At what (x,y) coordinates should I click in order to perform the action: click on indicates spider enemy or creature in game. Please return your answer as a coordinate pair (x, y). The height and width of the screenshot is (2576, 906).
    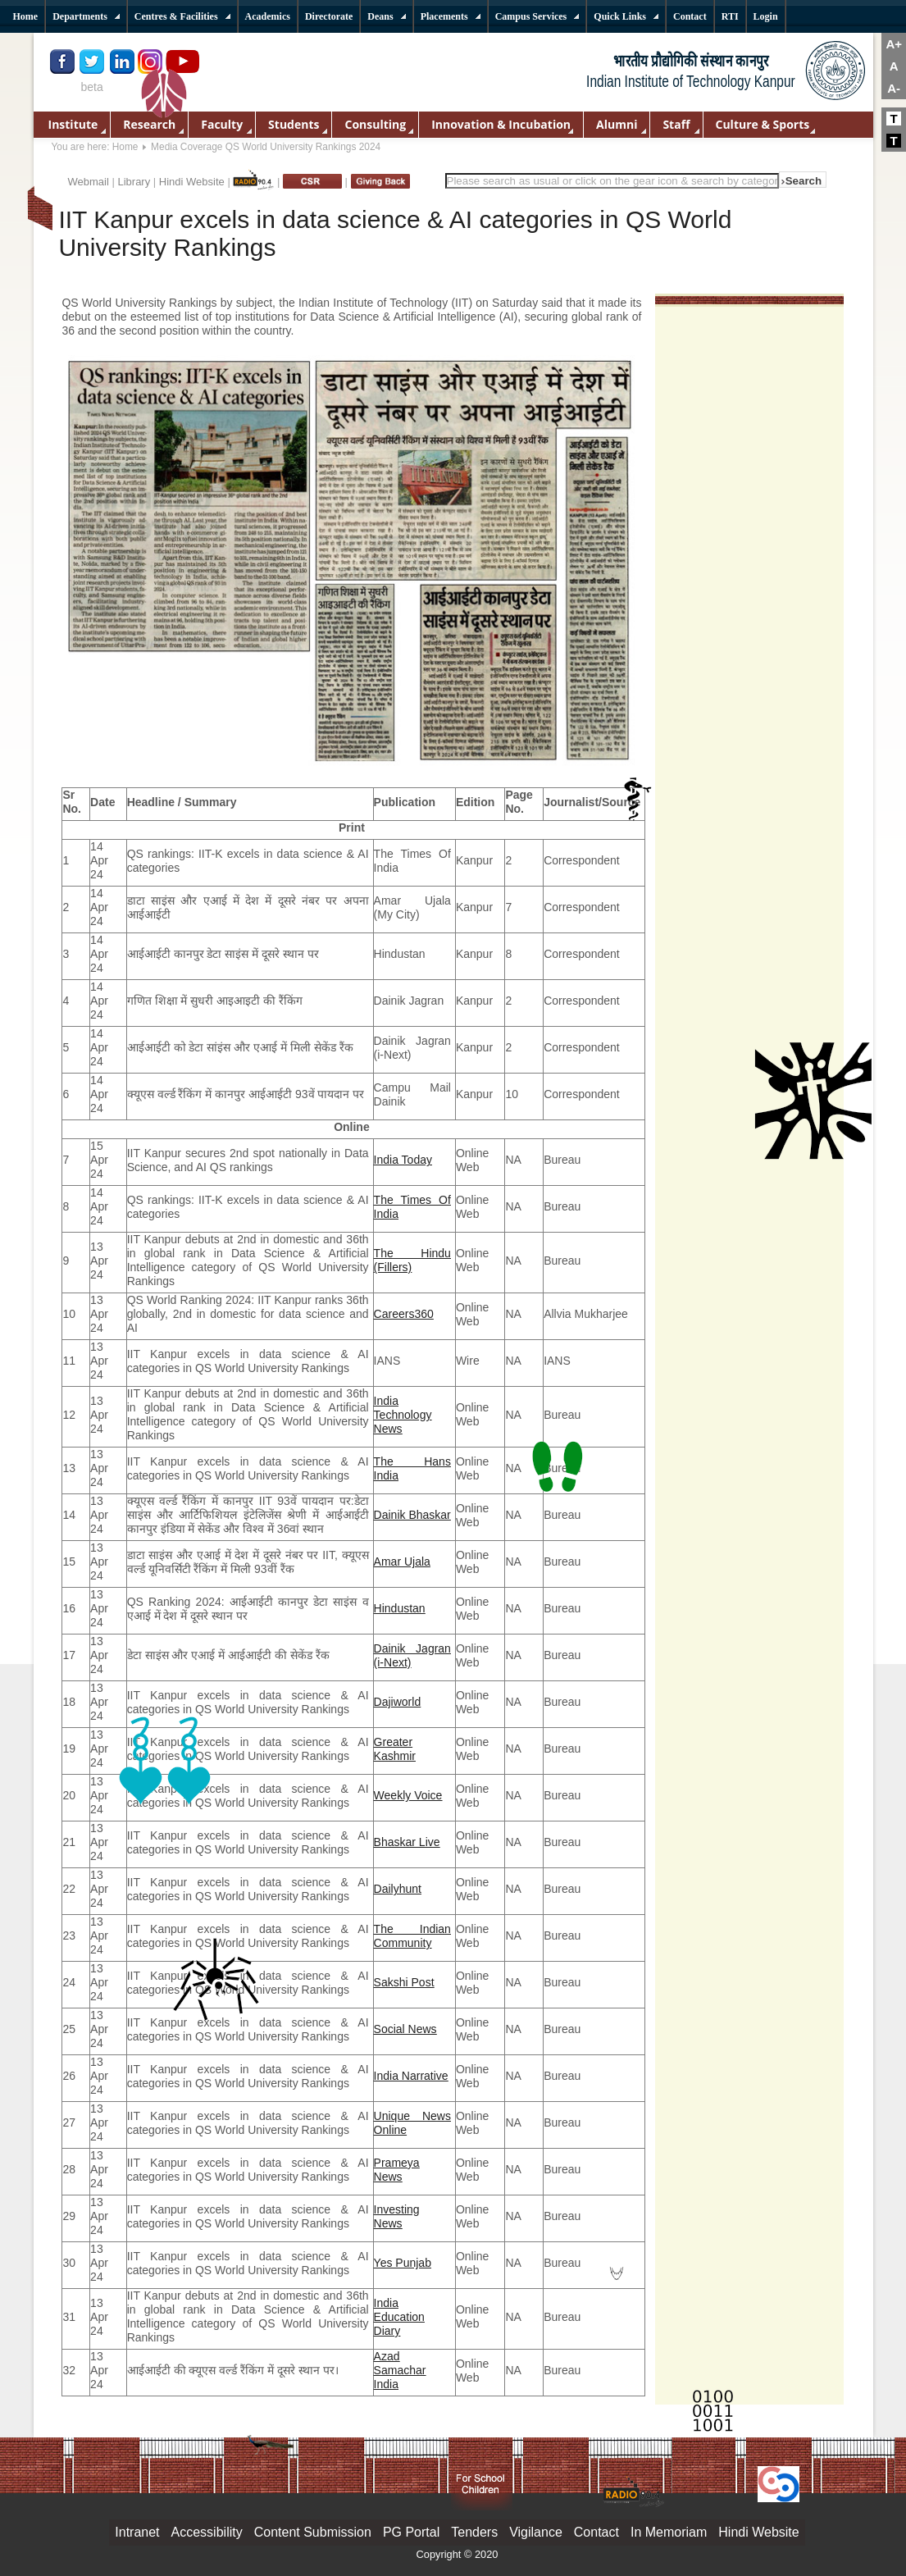
    Looking at the image, I should click on (216, 1979).